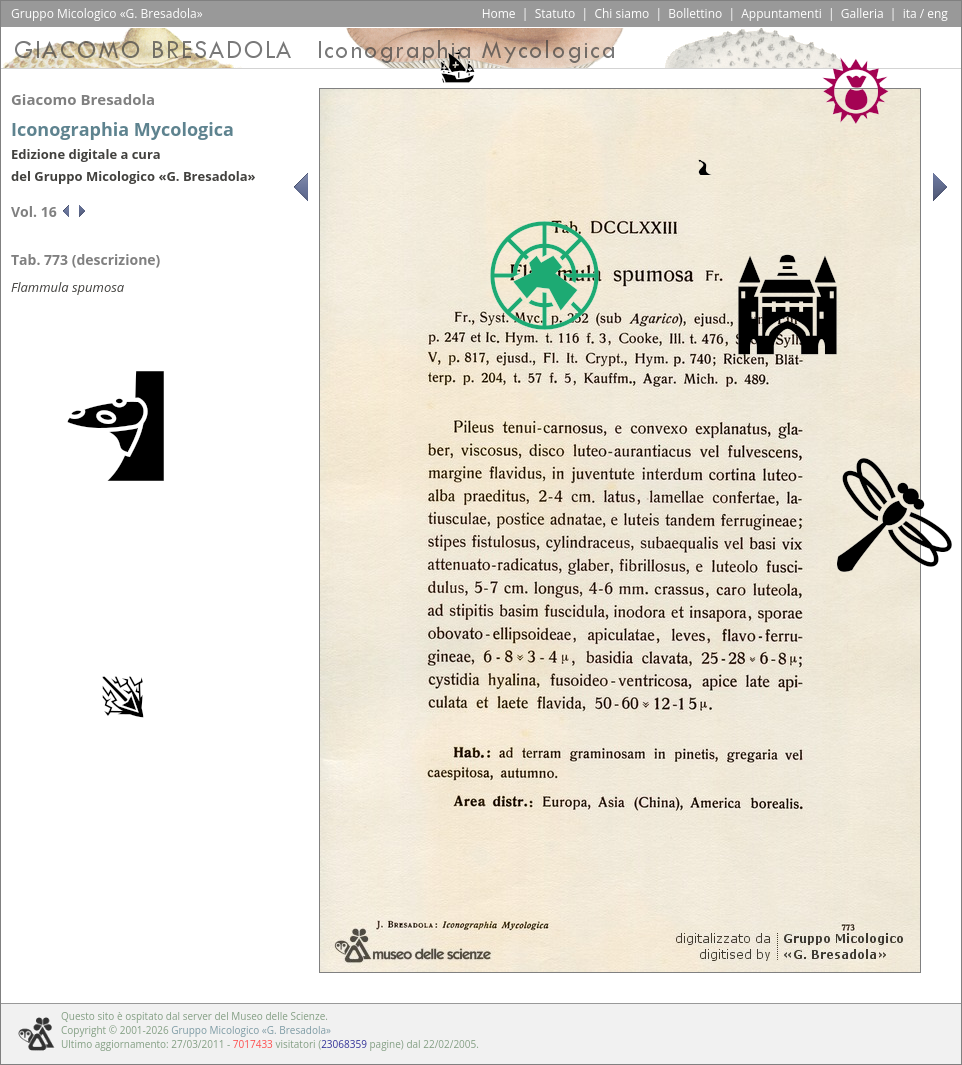 Image resolution: width=962 pixels, height=1065 pixels. Describe the element at coordinates (855, 90) in the screenshot. I see `view your in-game currency or coins` at that location.